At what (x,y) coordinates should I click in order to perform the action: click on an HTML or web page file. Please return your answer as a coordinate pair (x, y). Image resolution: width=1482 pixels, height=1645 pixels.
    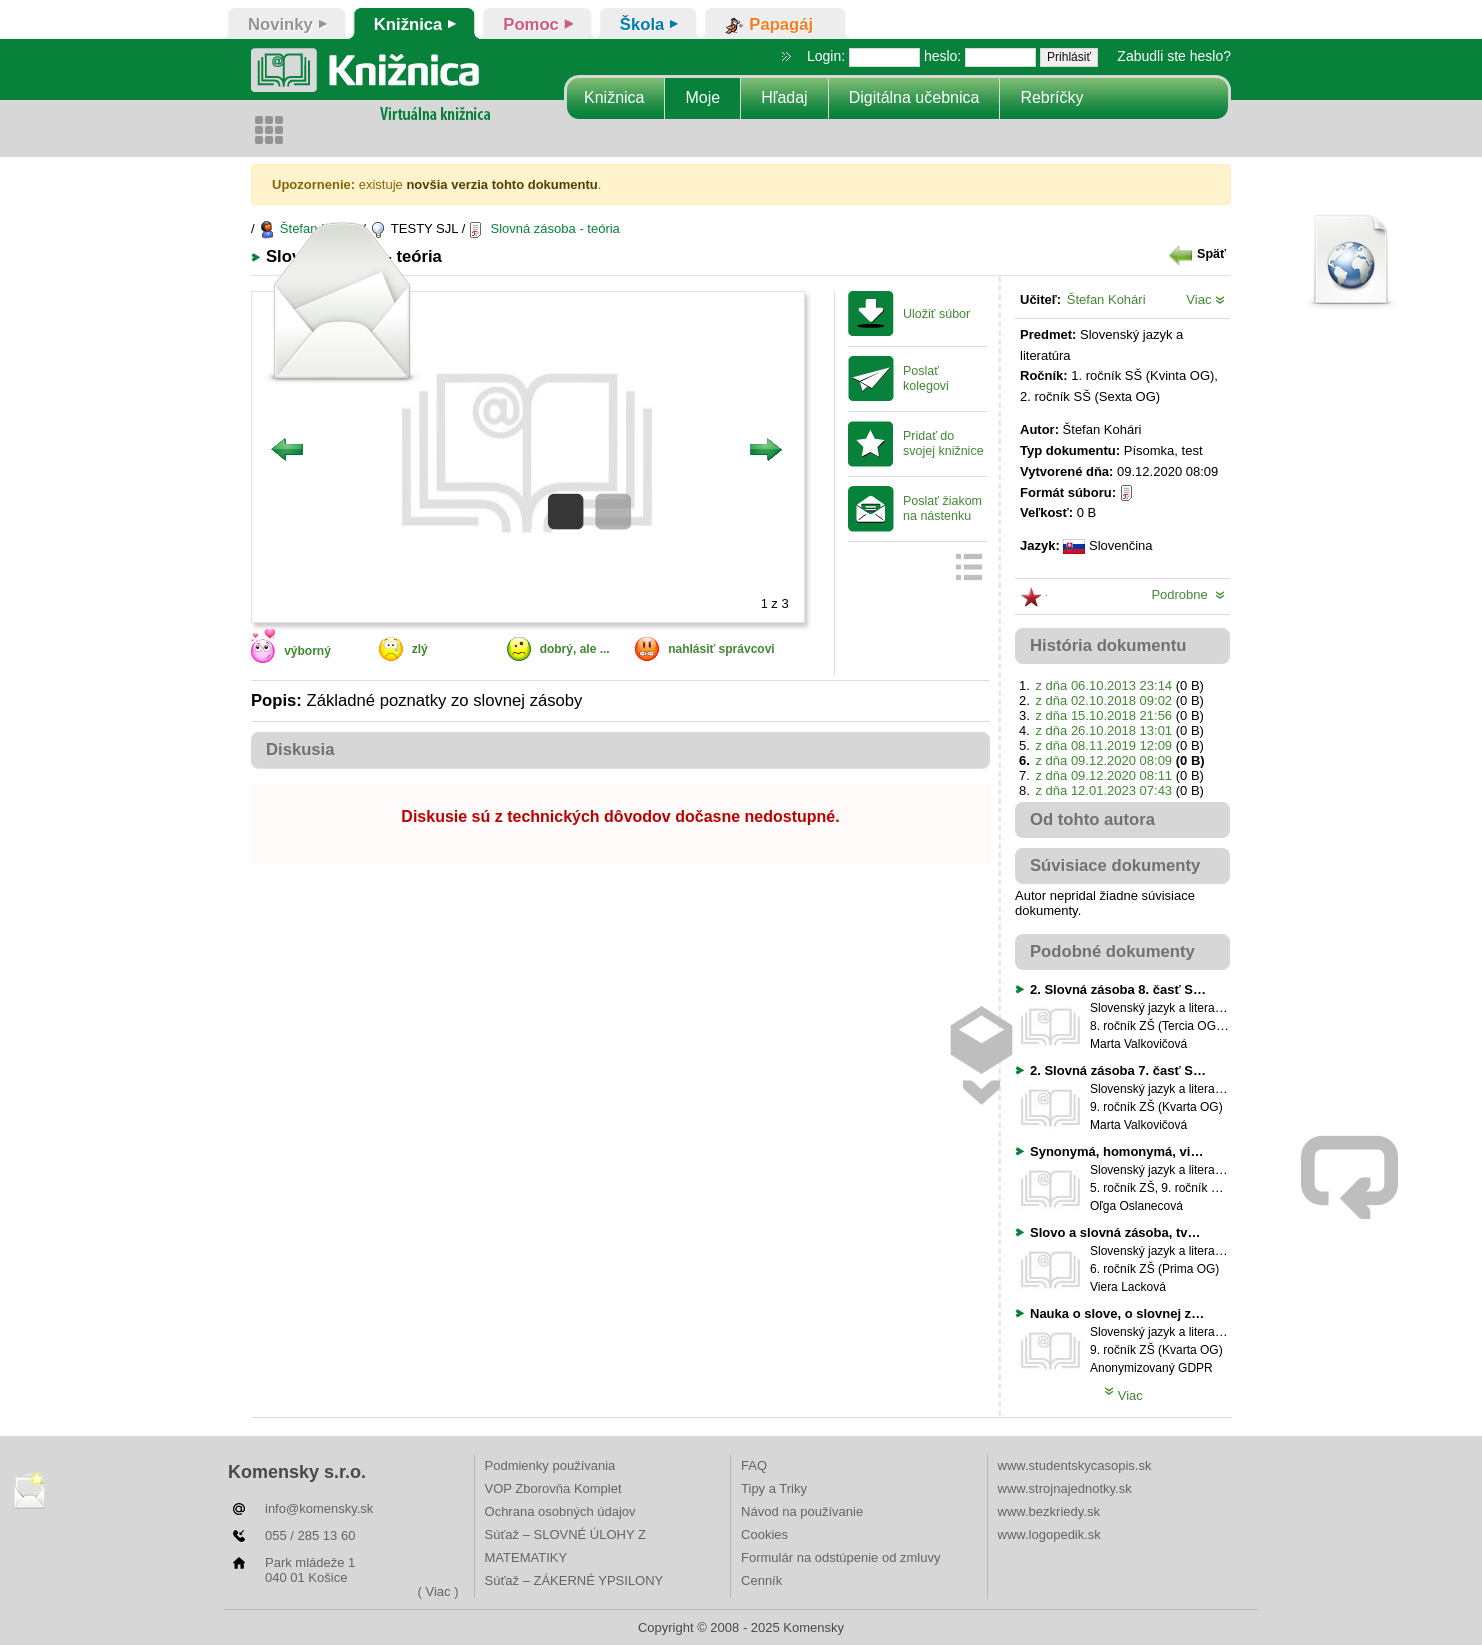
    Looking at the image, I should click on (1352, 259).